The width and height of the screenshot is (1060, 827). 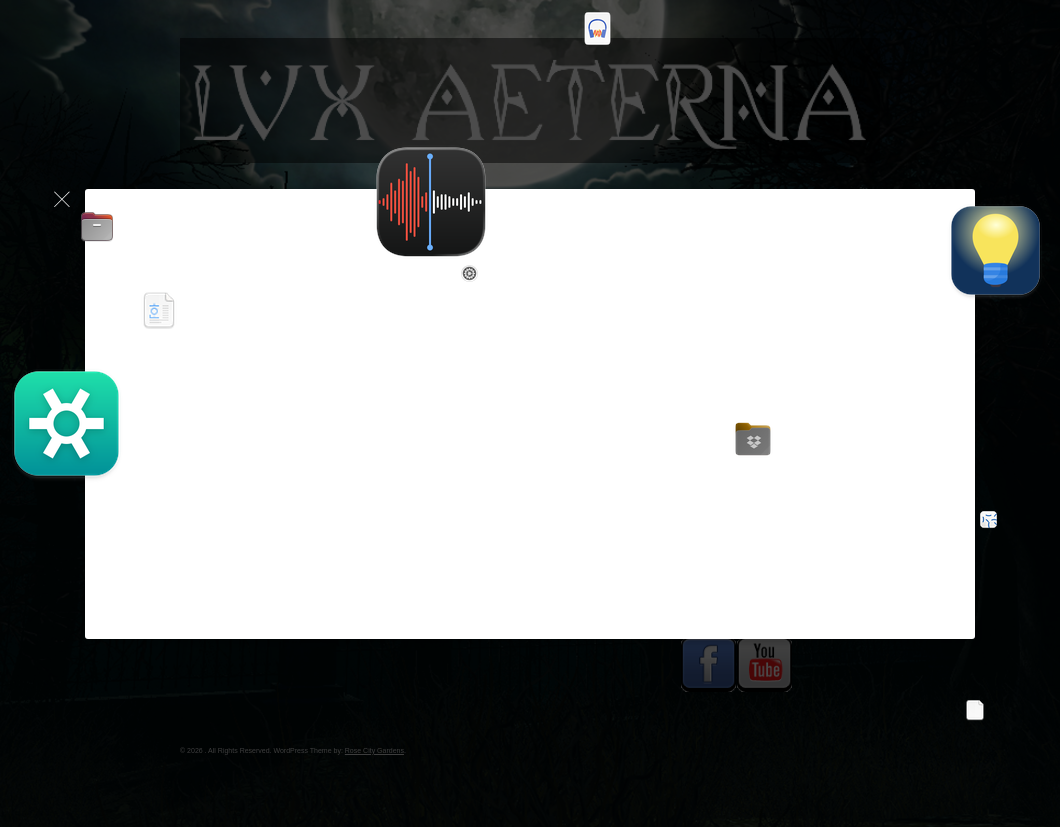 What do you see at coordinates (469, 273) in the screenshot?
I see `view file properties and settings` at bounding box center [469, 273].